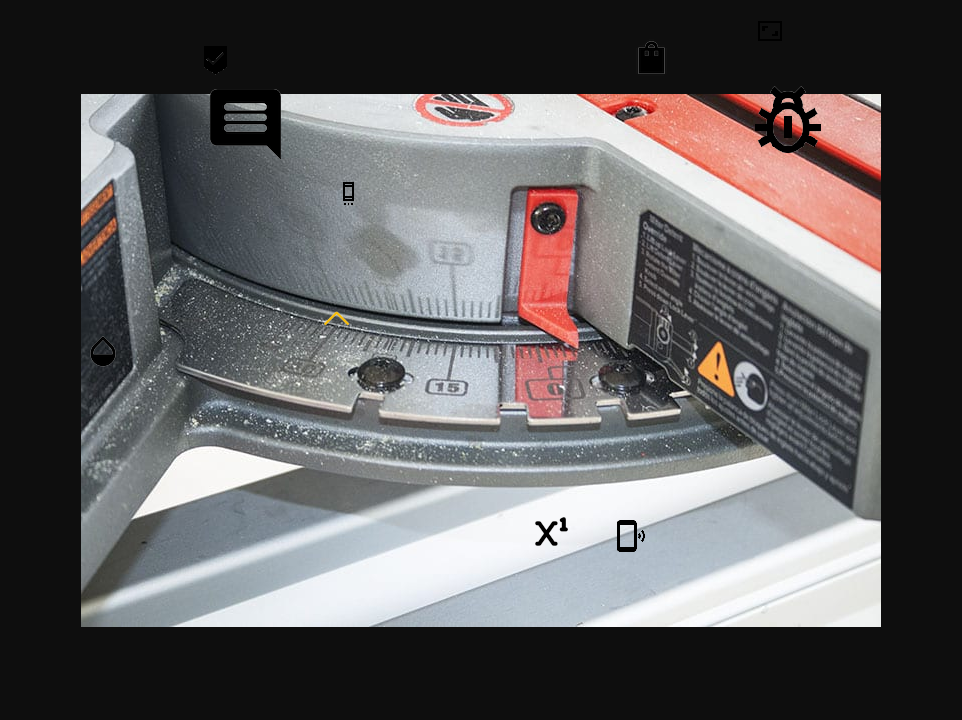  I want to click on apply superscript formatting to selected text, so click(549, 533).